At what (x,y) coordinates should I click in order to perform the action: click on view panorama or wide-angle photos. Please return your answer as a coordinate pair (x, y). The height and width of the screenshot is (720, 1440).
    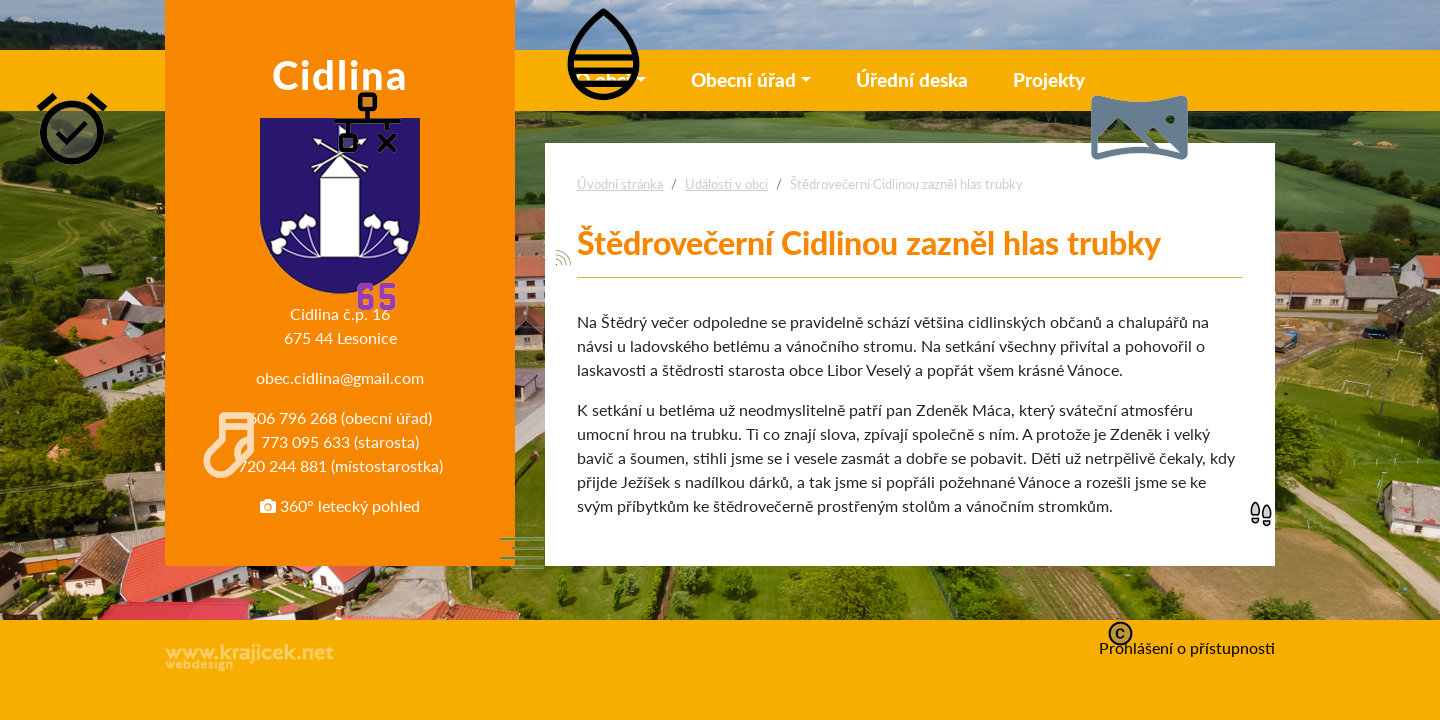
    Looking at the image, I should click on (1139, 127).